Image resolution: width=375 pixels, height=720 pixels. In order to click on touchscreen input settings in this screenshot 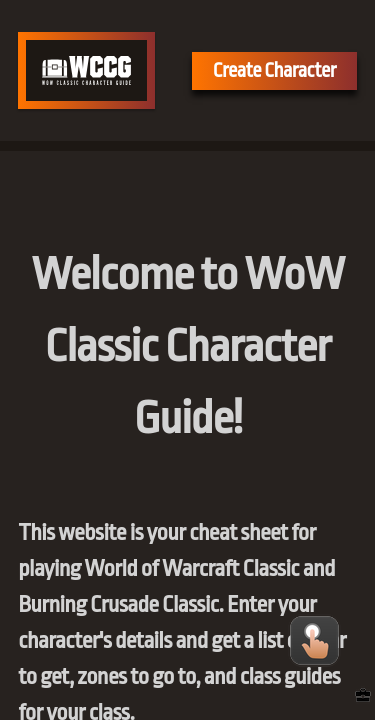, I will do `click(314, 640)`.